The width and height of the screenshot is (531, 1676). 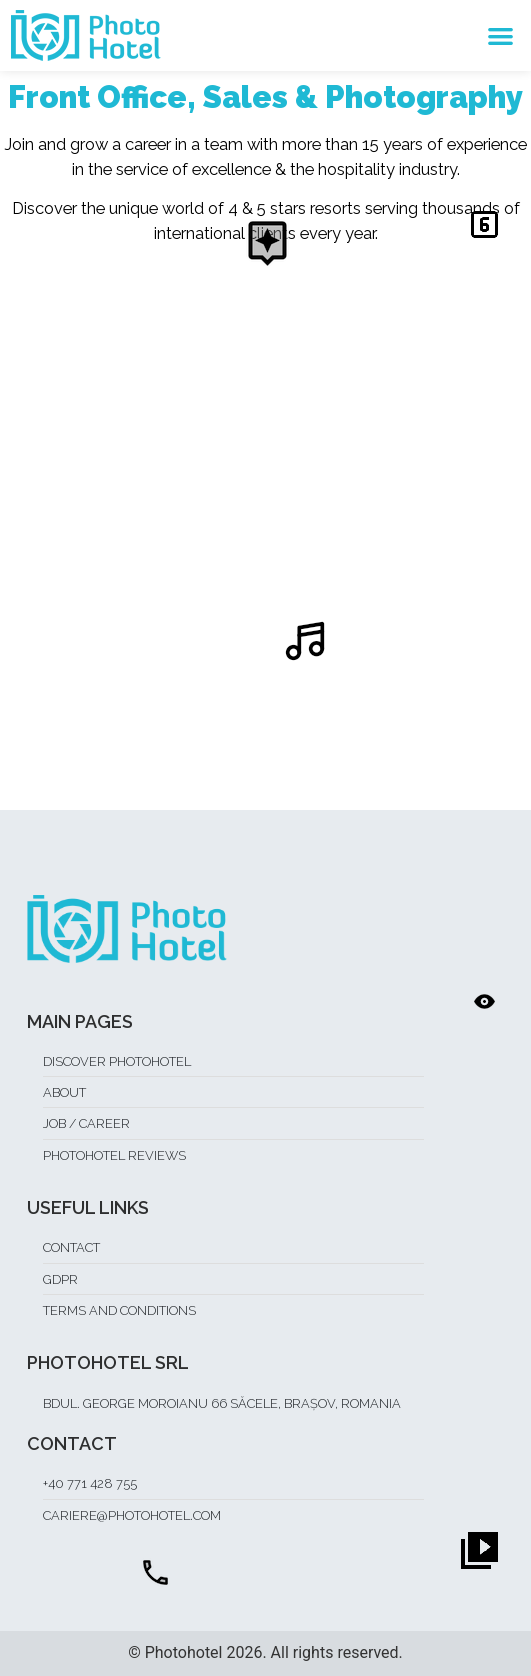 I want to click on view or preview content, so click(x=484, y=1001).